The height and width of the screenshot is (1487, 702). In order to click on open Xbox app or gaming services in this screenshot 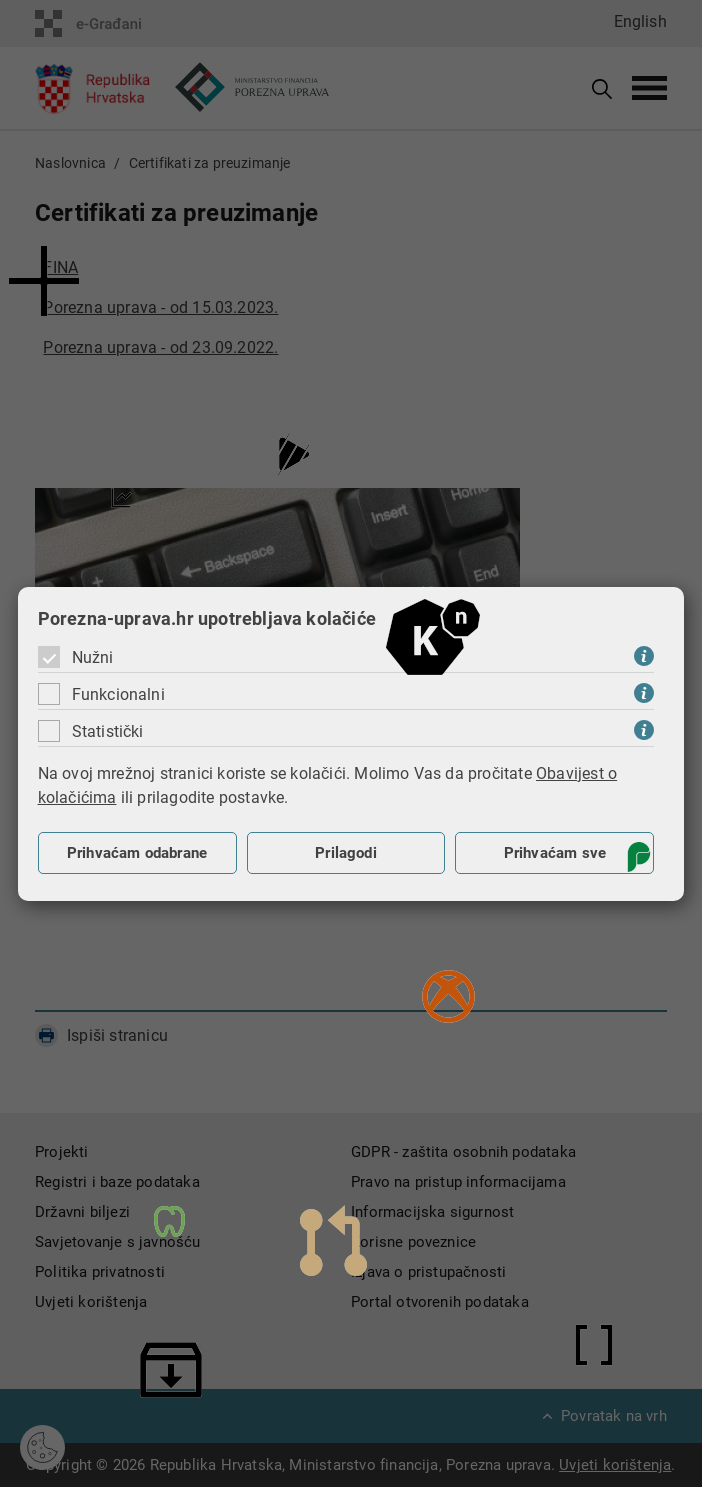, I will do `click(448, 996)`.